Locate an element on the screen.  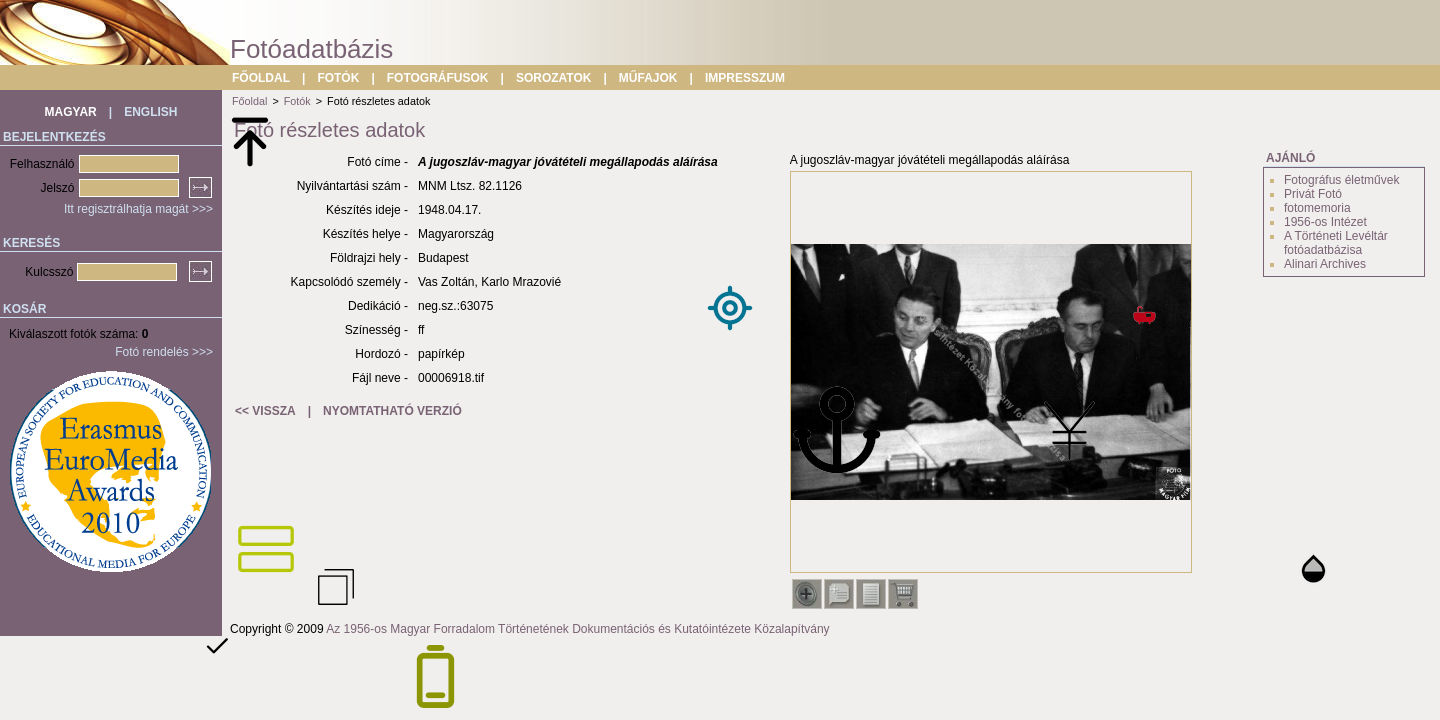
copy to clipboard is located at coordinates (336, 587).